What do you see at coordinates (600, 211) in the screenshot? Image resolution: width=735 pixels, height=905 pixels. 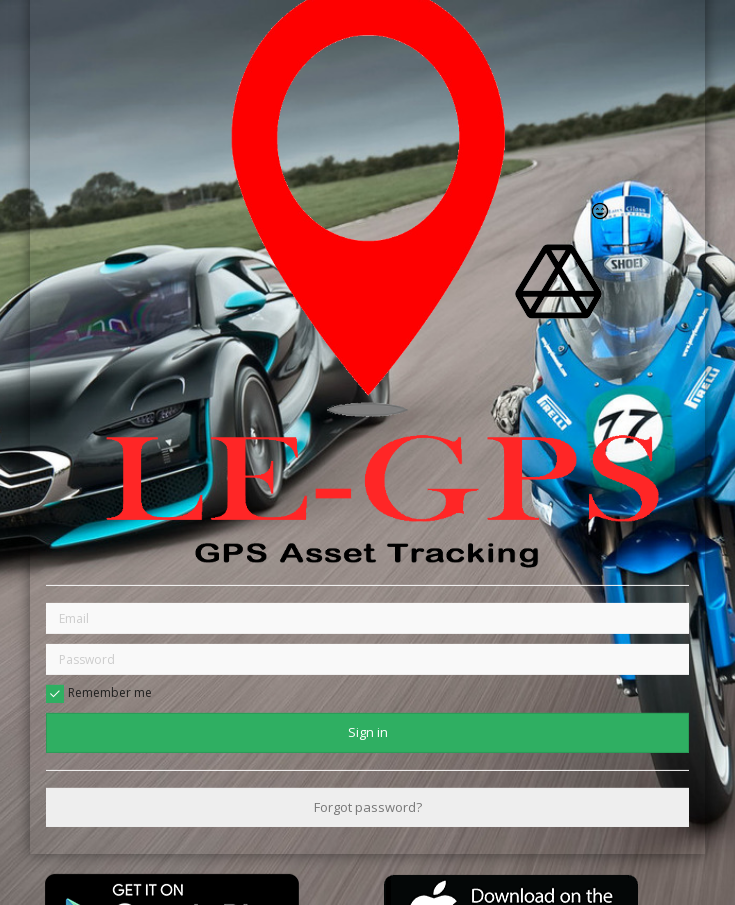 I see `rate your experience as very satisfied` at bounding box center [600, 211].